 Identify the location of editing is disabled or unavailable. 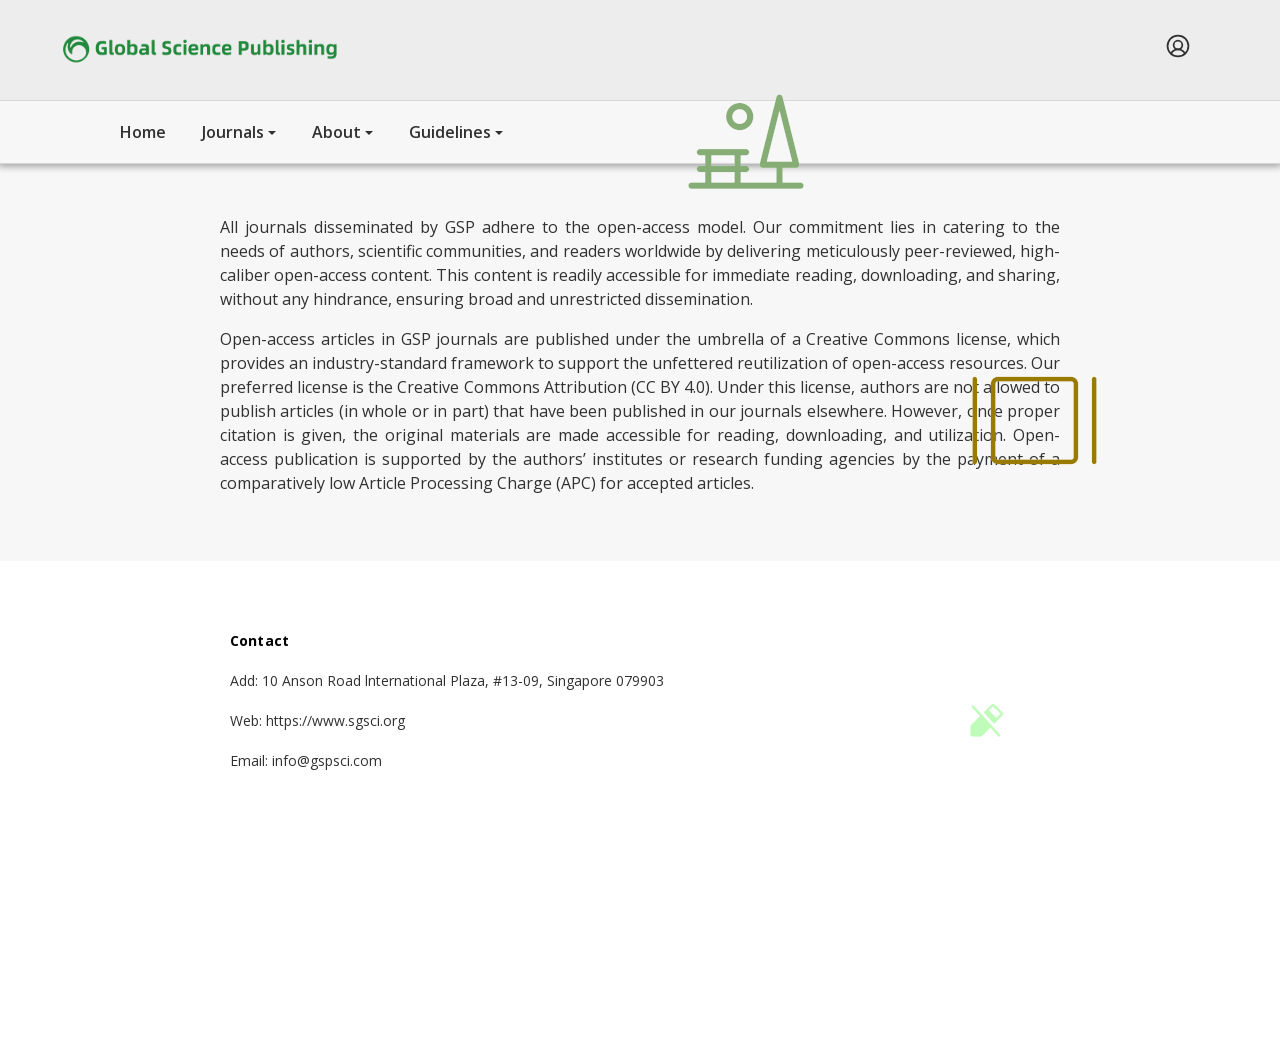
(986, 721).